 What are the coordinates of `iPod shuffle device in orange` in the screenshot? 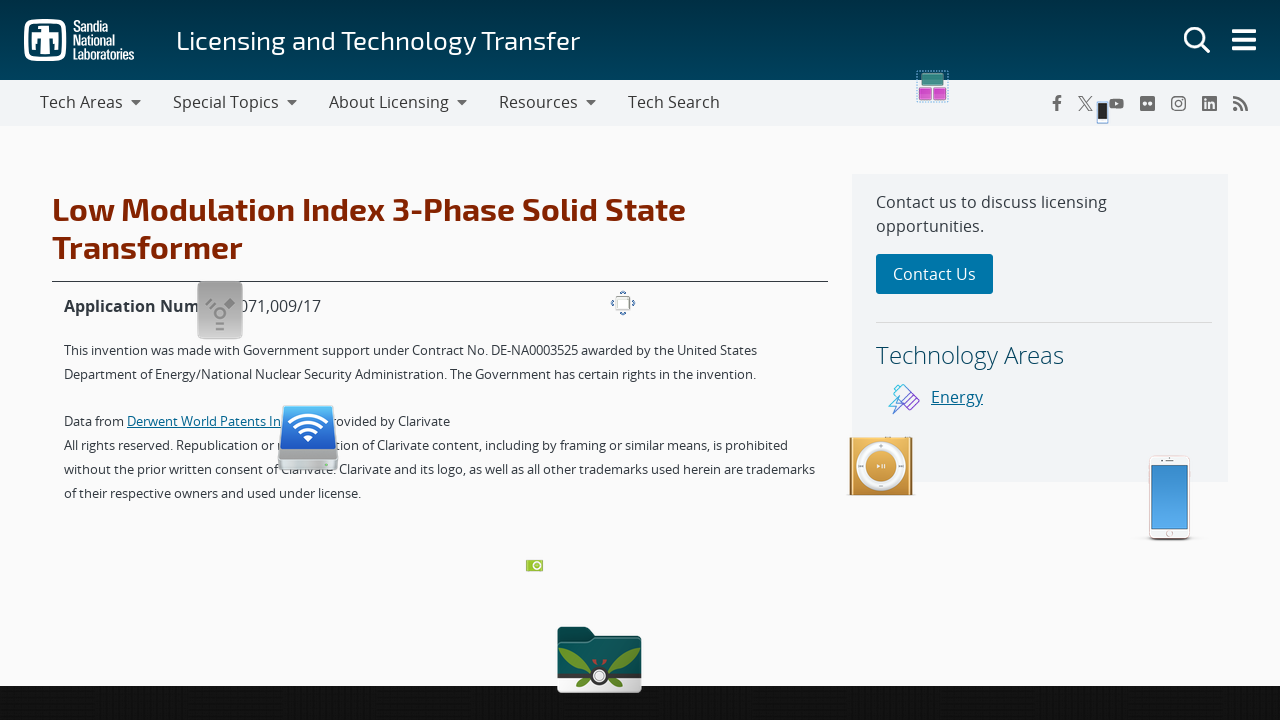 It's located at (881, 466).